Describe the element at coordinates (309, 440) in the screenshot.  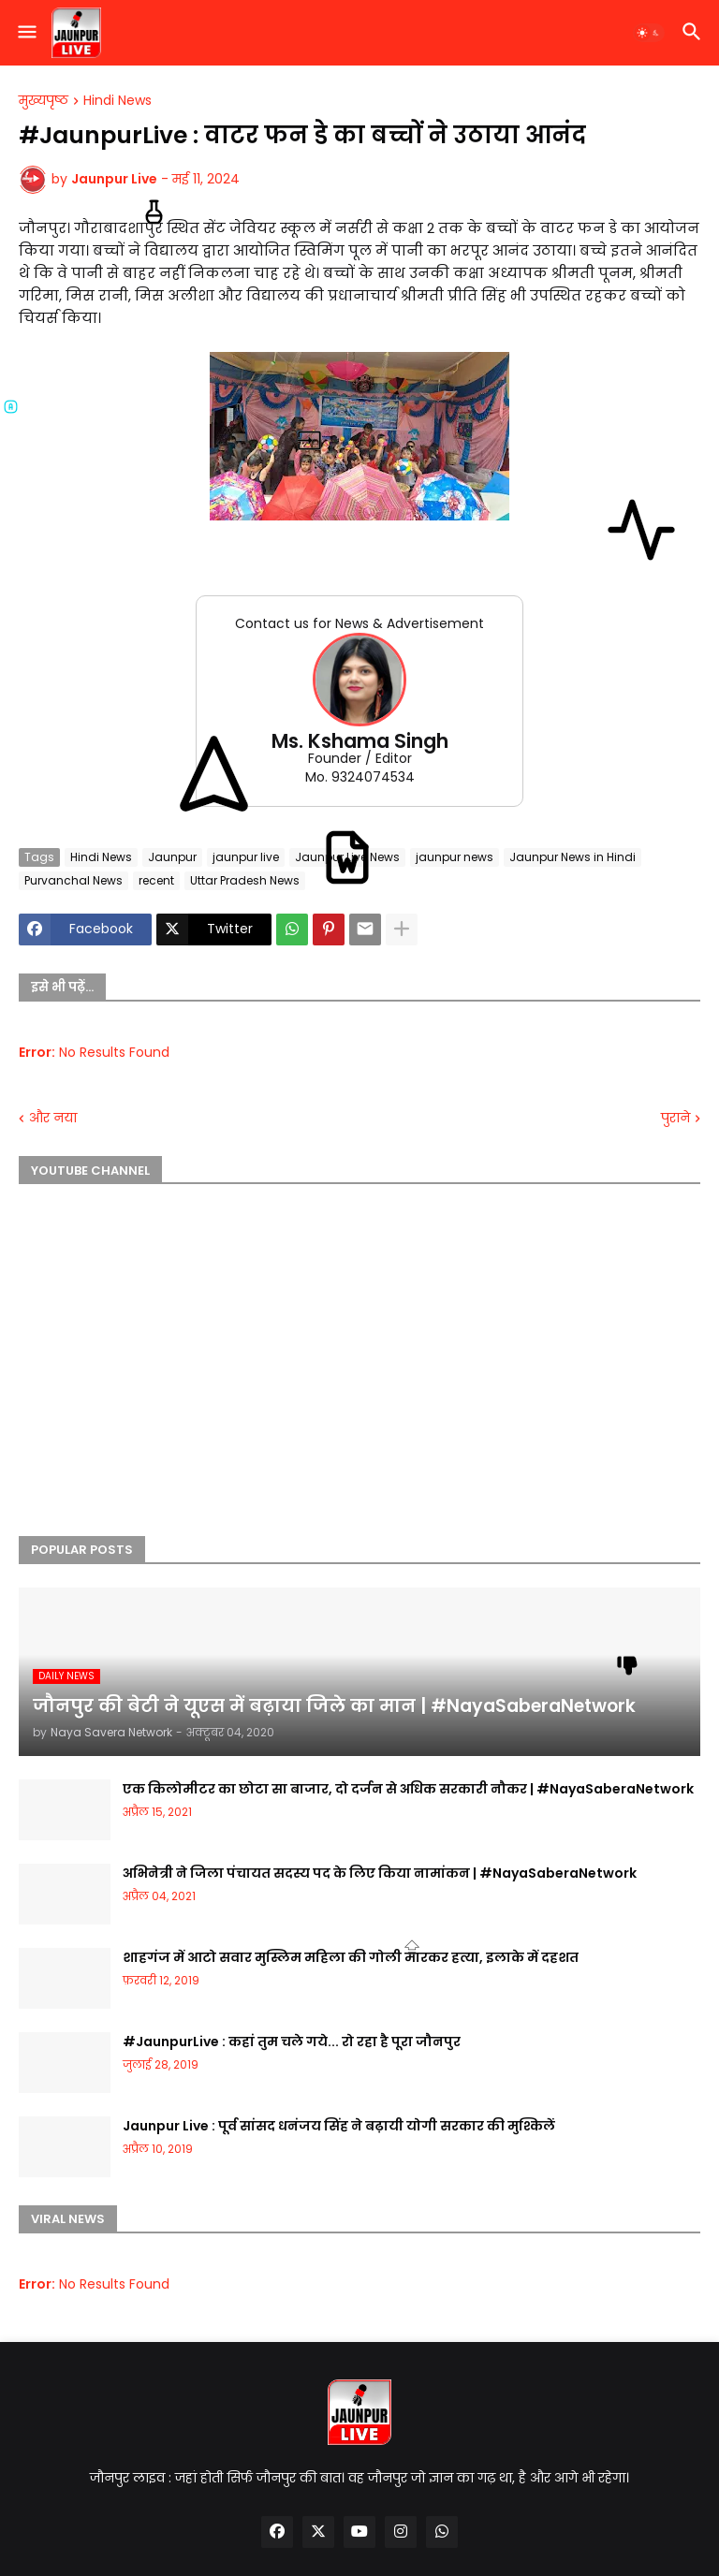
I see `input or import data into the current view` at that location.